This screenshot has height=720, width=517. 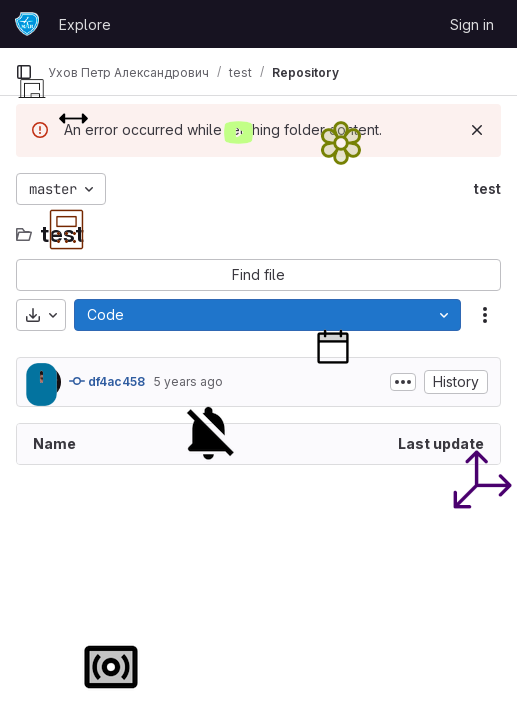 I want to click on access whiteboard or presentation mode, so click(x=32, y=89).